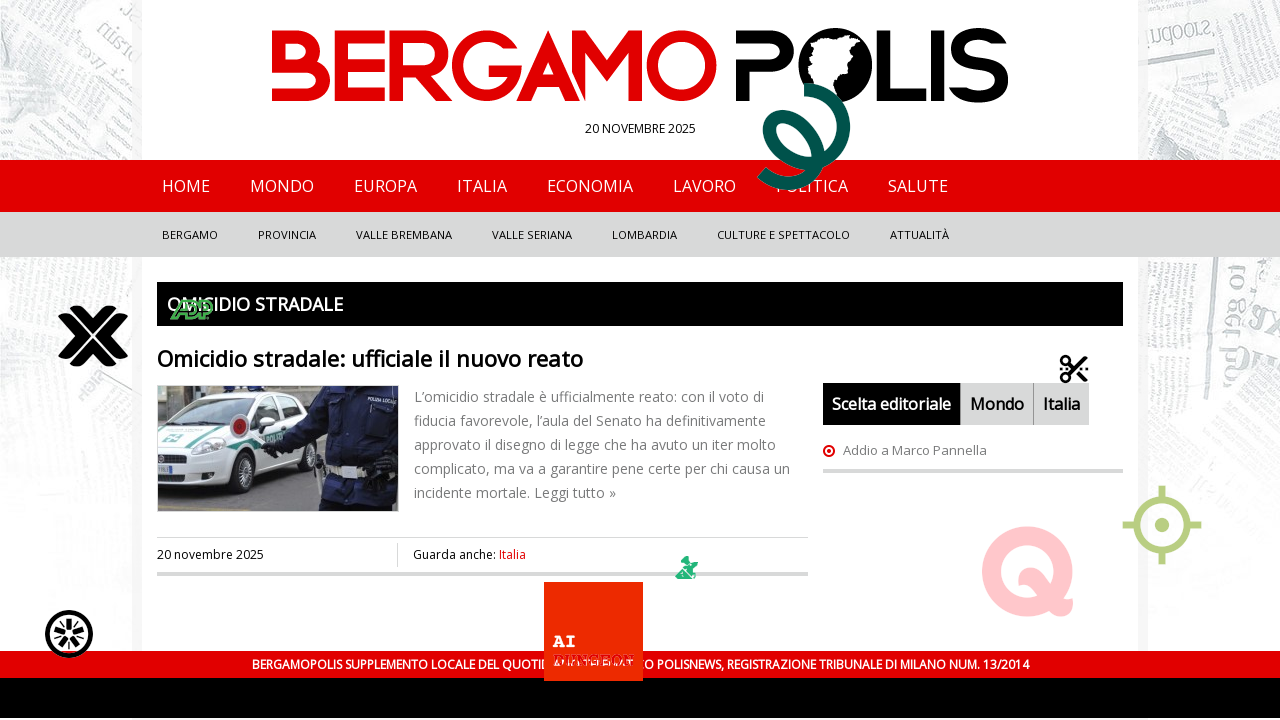 Image resolution: width=1280 pixels, height=720 pixels. I want to click on cut selected content to clipboard, so click(1074, 369).